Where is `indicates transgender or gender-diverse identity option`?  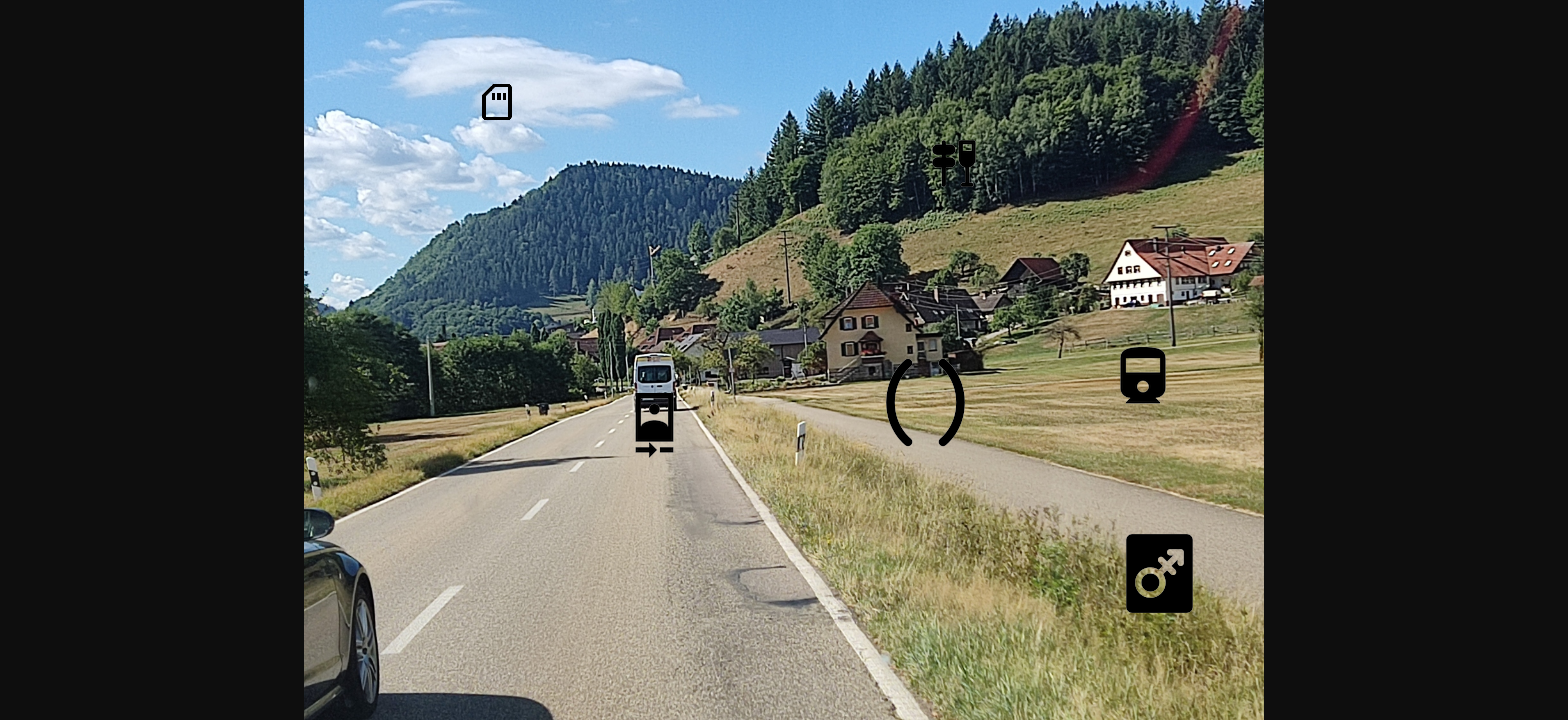
indicates transgender or gender-diverse identity option is located at coordinates (1159, 573).